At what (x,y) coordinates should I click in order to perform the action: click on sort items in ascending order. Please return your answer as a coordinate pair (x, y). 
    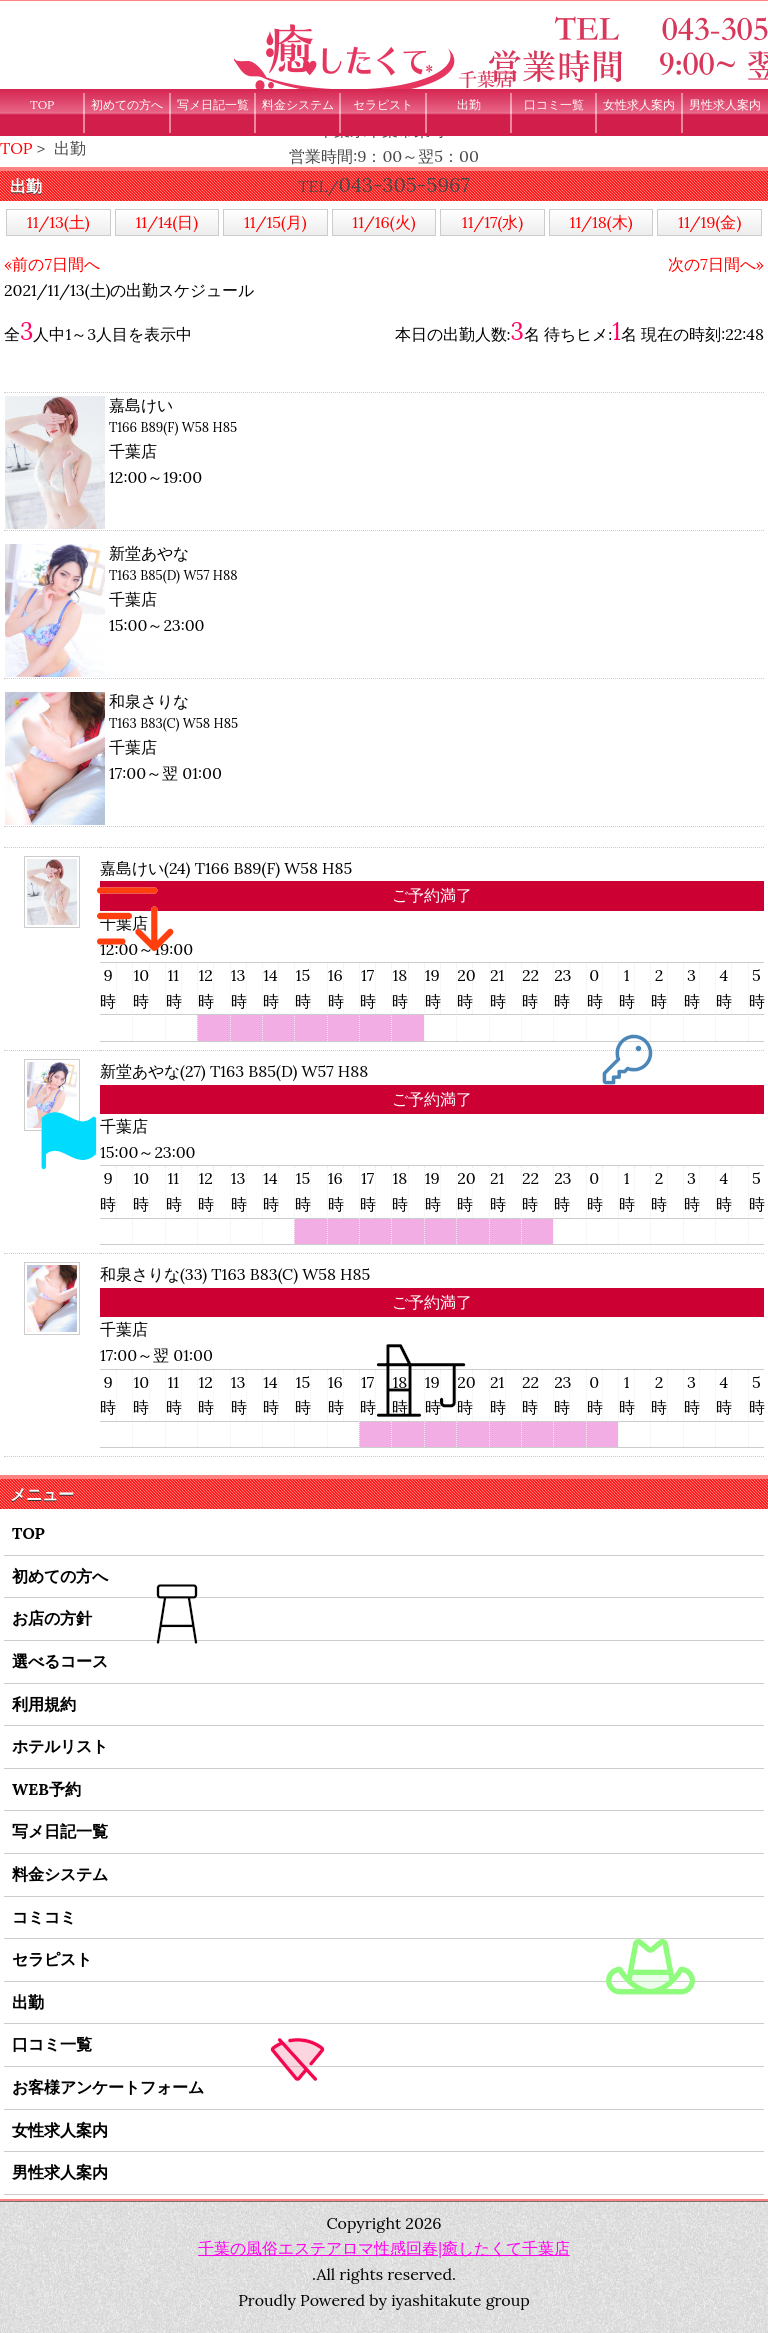
    Looking at the image, I should click on (132, 916).